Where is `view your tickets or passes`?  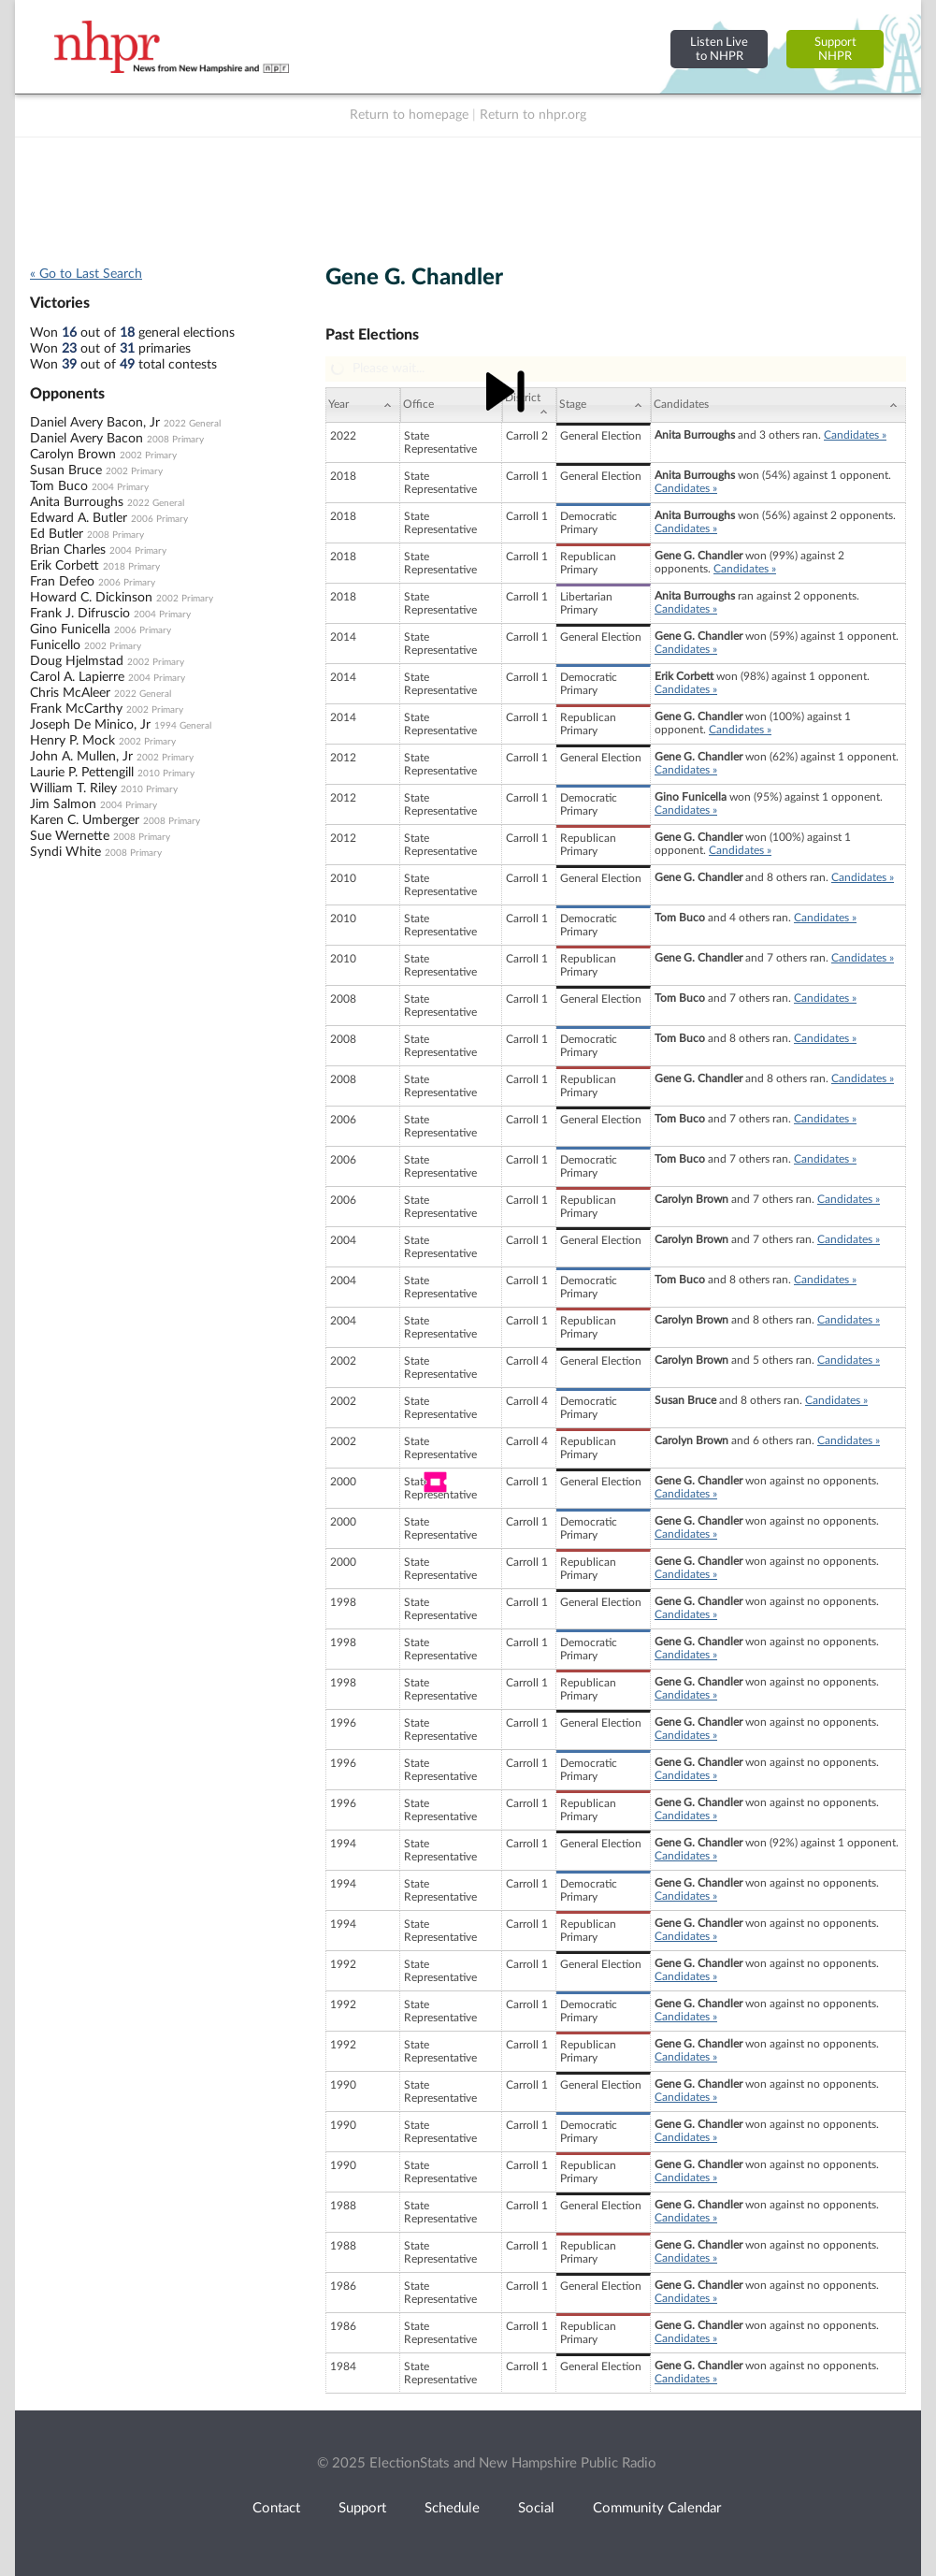 view your tickets or passes is located at coordinates (435, 1482).